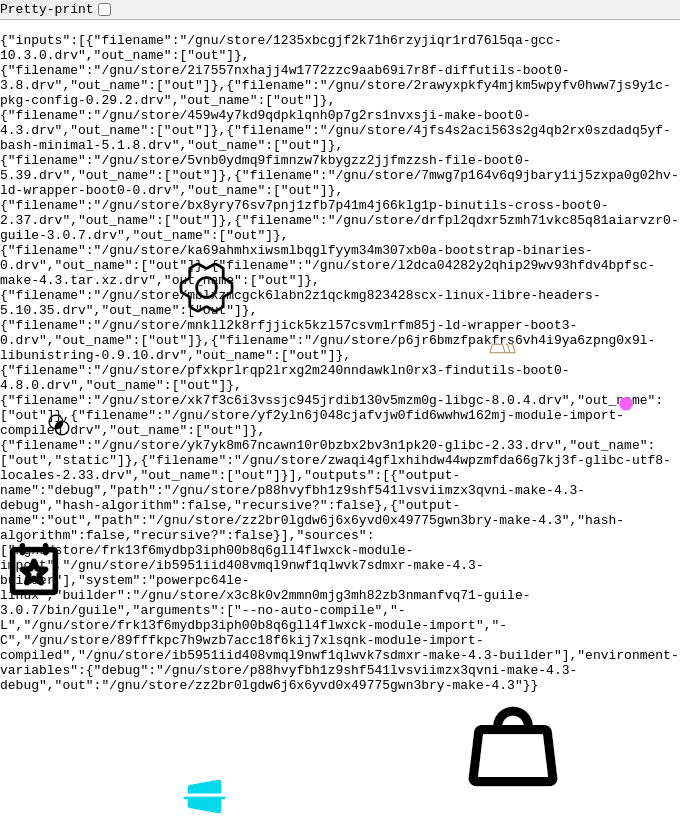 This screenshot has height=838, width=680. I want to click on apply intersection operation to selected shapes, so click(59, 425).